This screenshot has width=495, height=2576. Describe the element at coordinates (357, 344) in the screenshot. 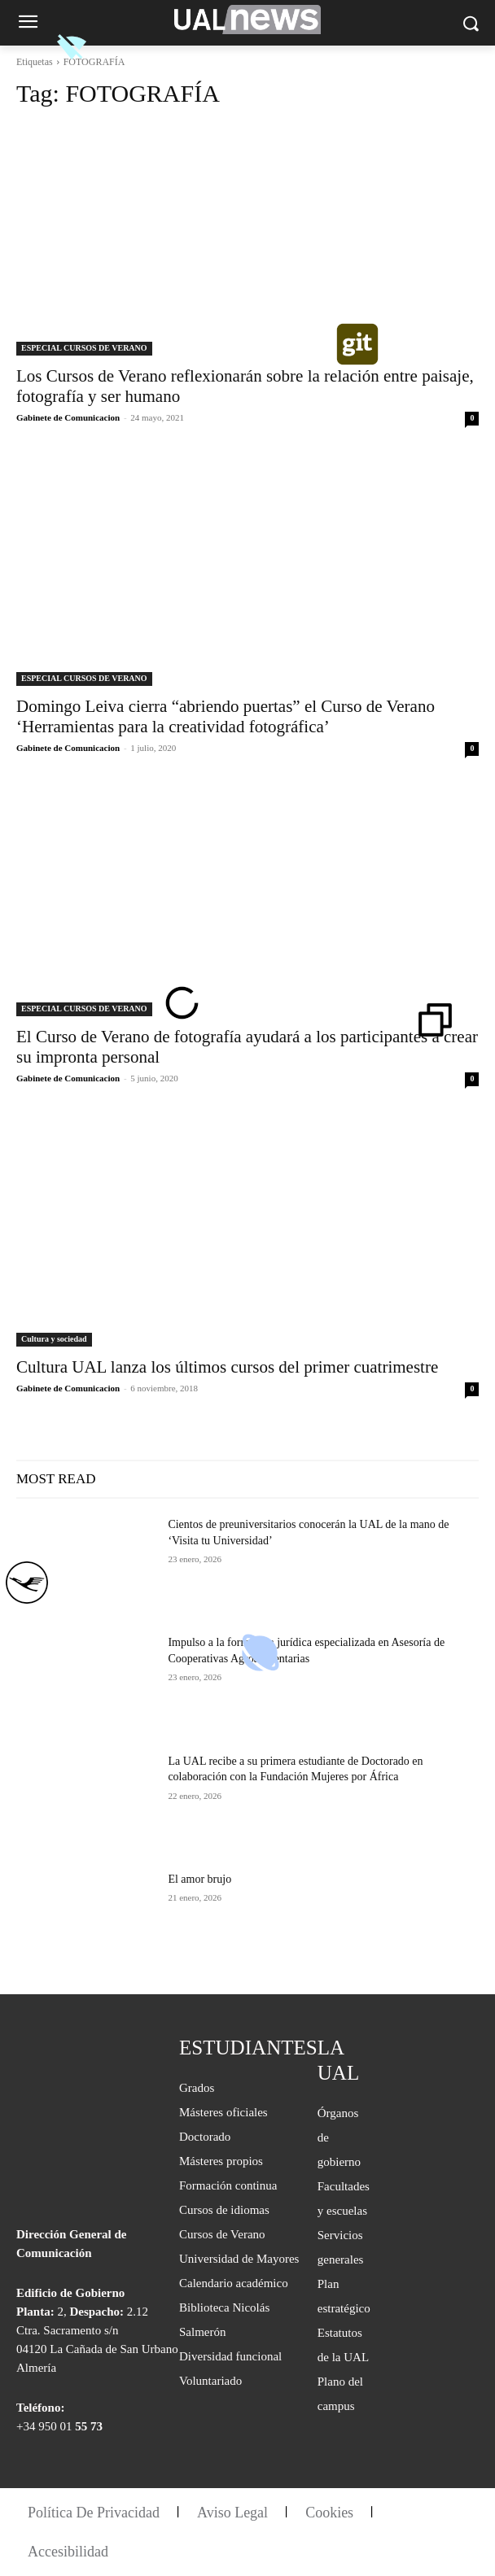

I see `git version control logo` at that location.